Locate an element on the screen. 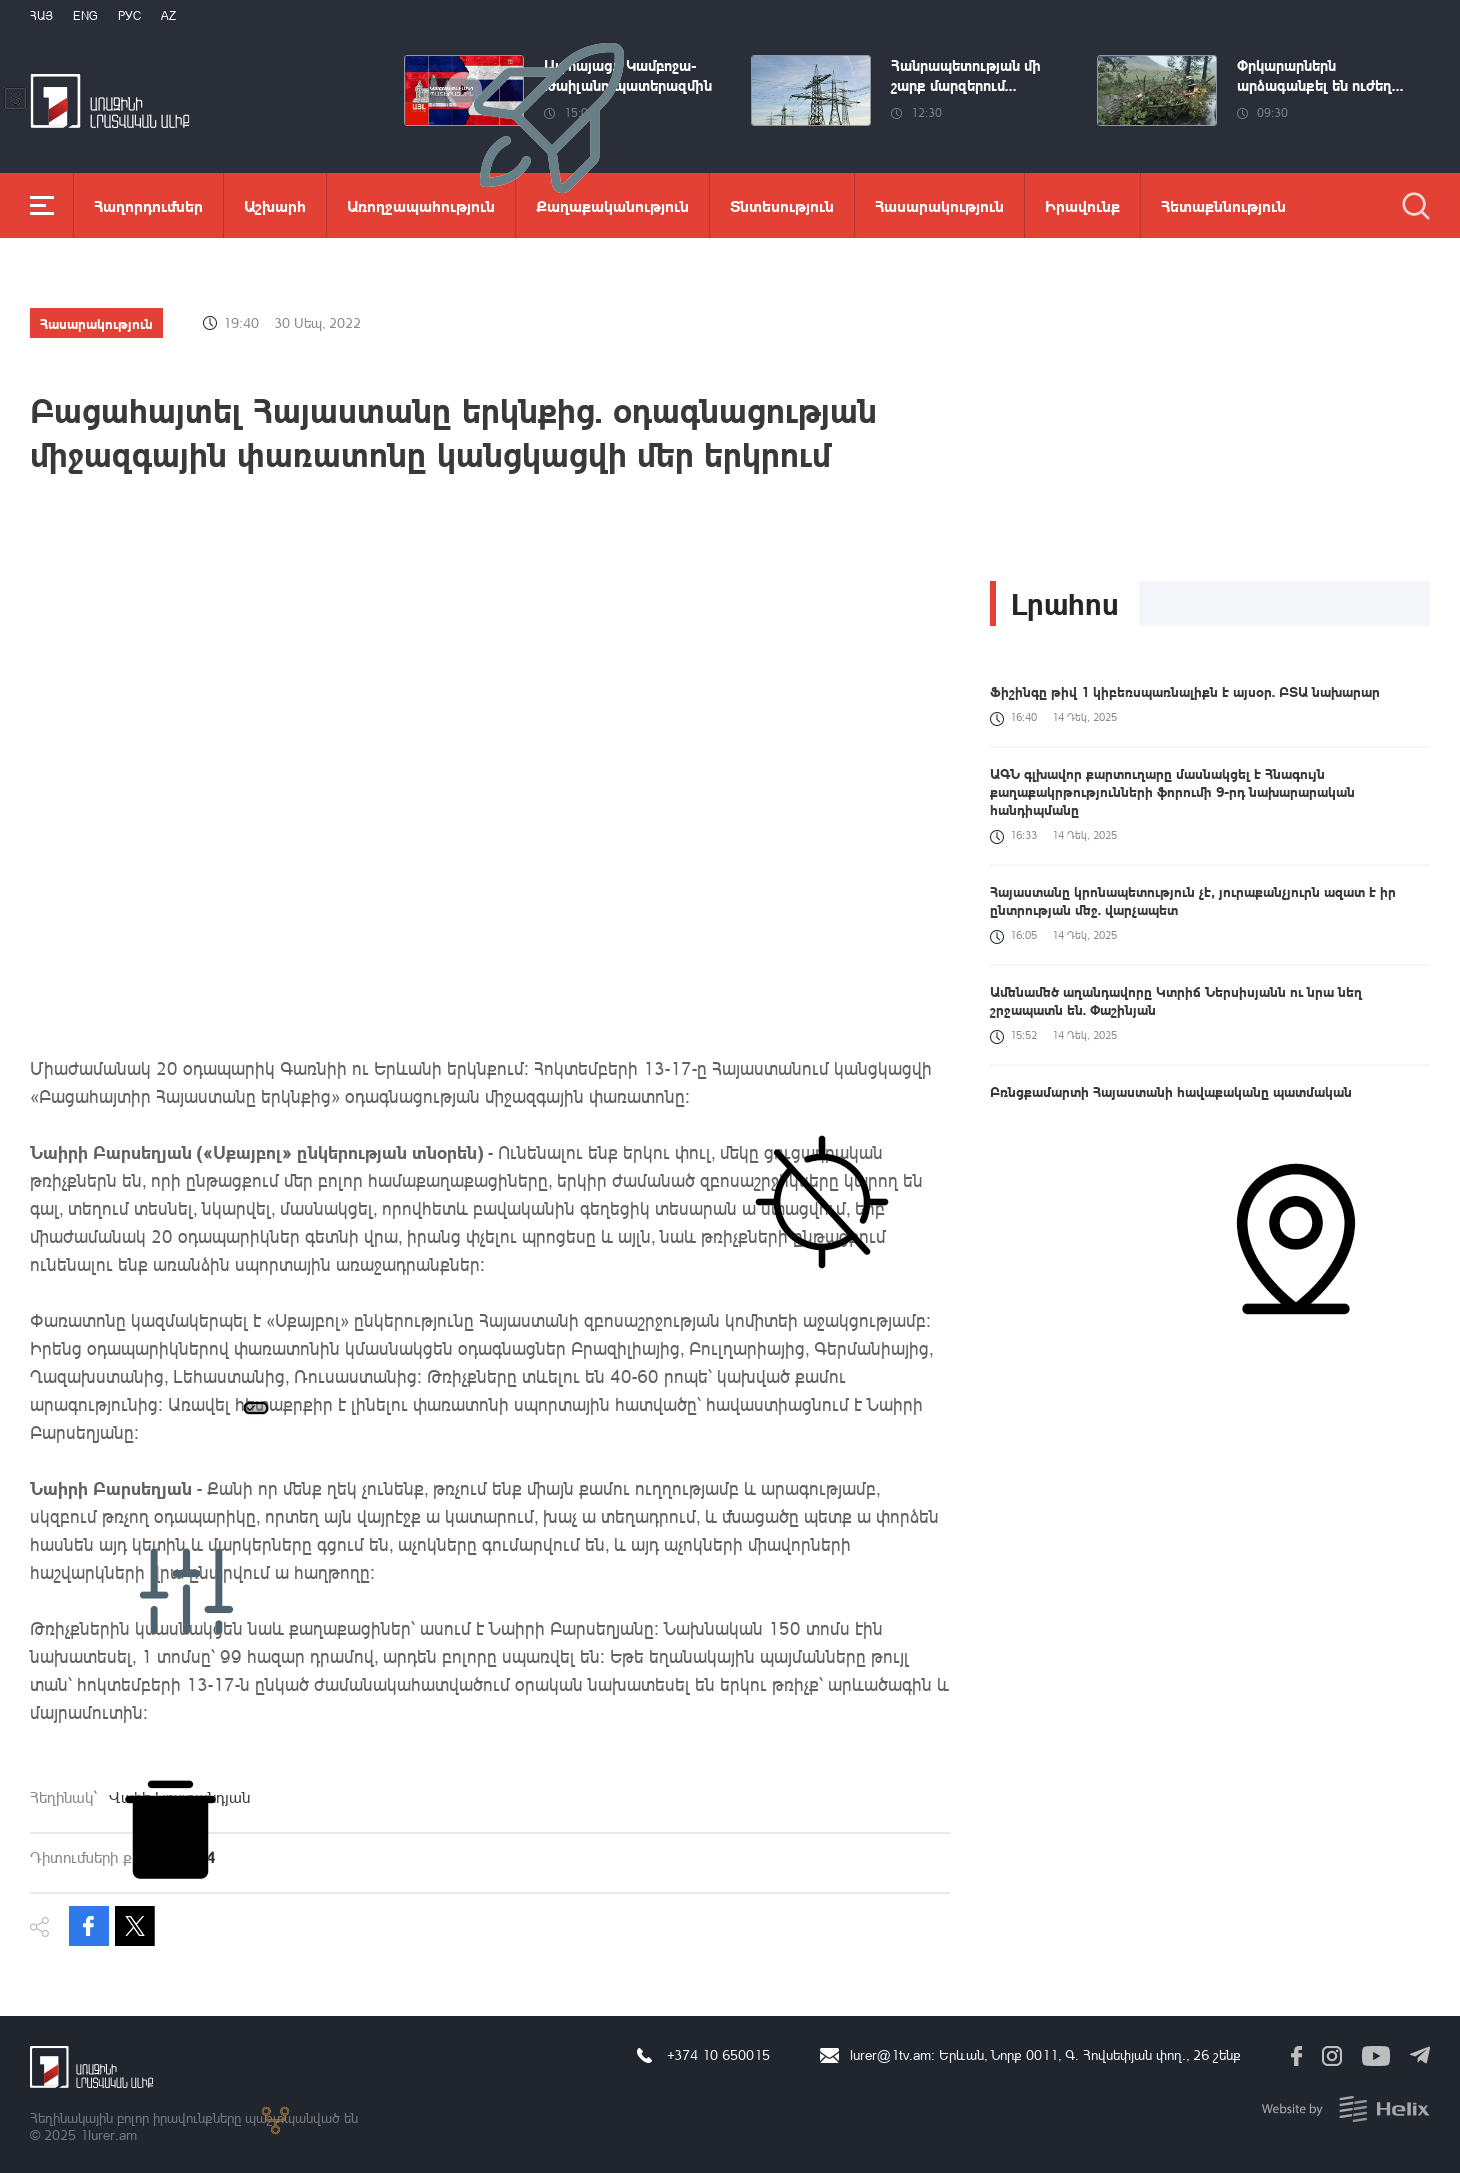 This screenshot has width=1460, height=2173. link to stripe payment services is located at coordinates (15, 98).